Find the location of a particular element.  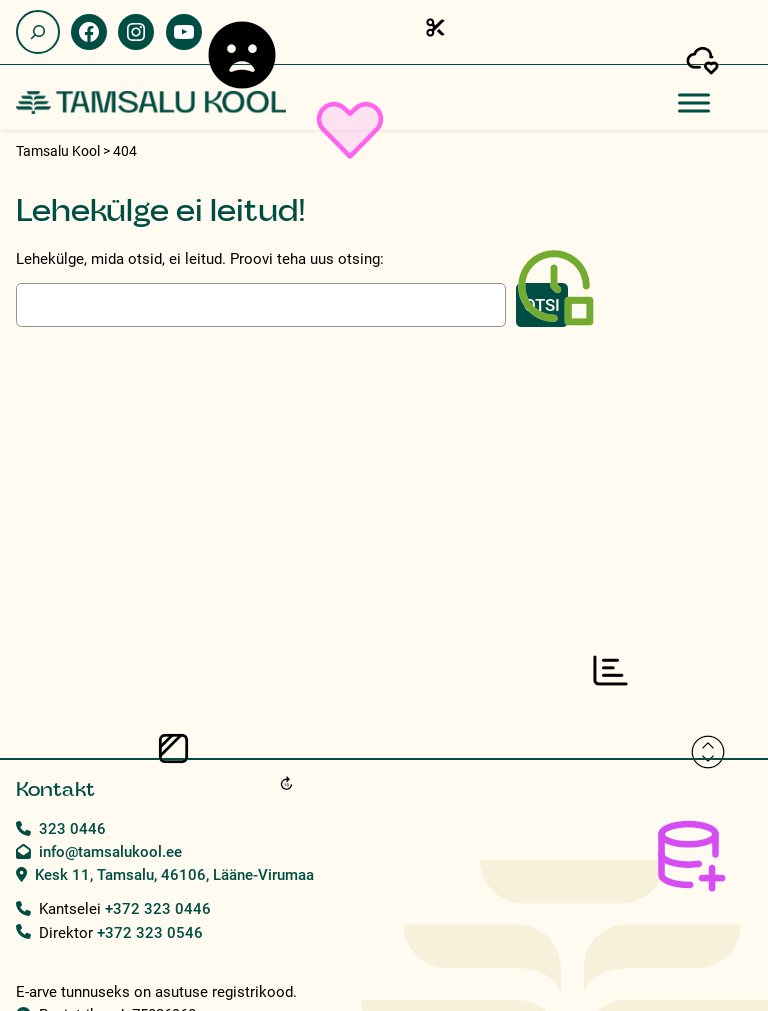

skip forward 10 seconds in media playback is located at coordinates (286, 783).